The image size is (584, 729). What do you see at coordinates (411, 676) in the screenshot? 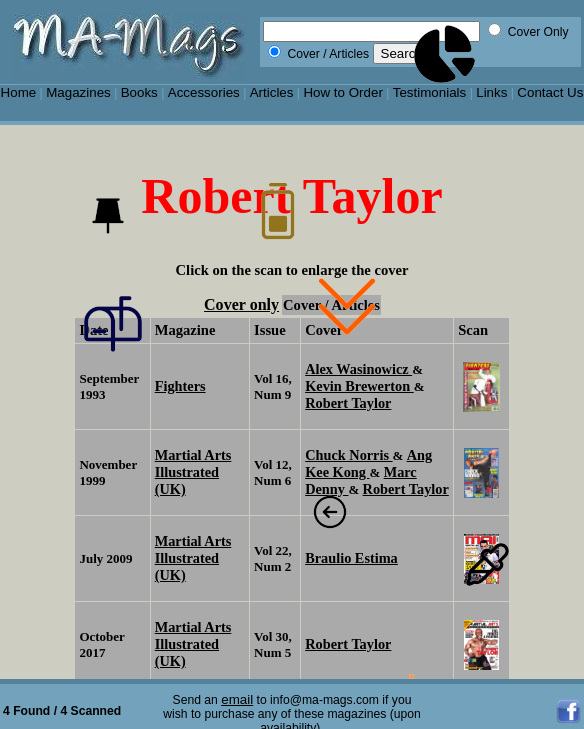
I see `indicates an unread notification or new item` at bounding box center [411, 676].